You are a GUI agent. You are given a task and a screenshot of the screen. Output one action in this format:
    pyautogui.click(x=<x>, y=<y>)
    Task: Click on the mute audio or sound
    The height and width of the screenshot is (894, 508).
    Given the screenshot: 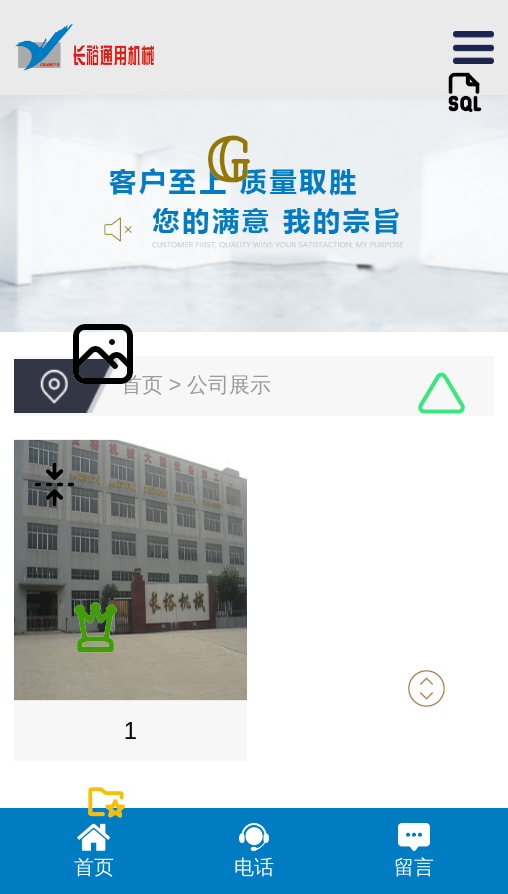 What is the action you would take?
    pyautogui.click(x=116, y=229)
    